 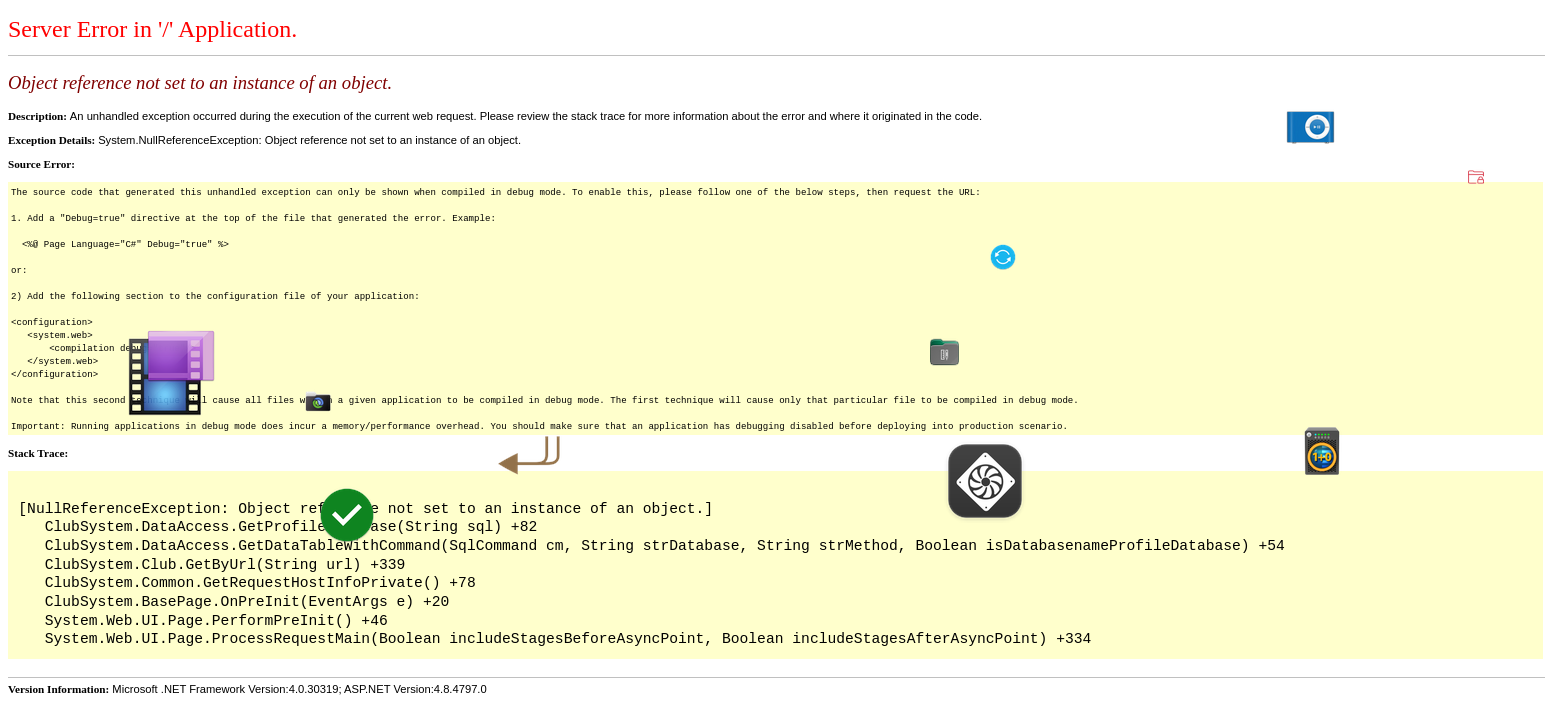 I want to click on open system engineering or hardware settings, so click(x=985, y=481).